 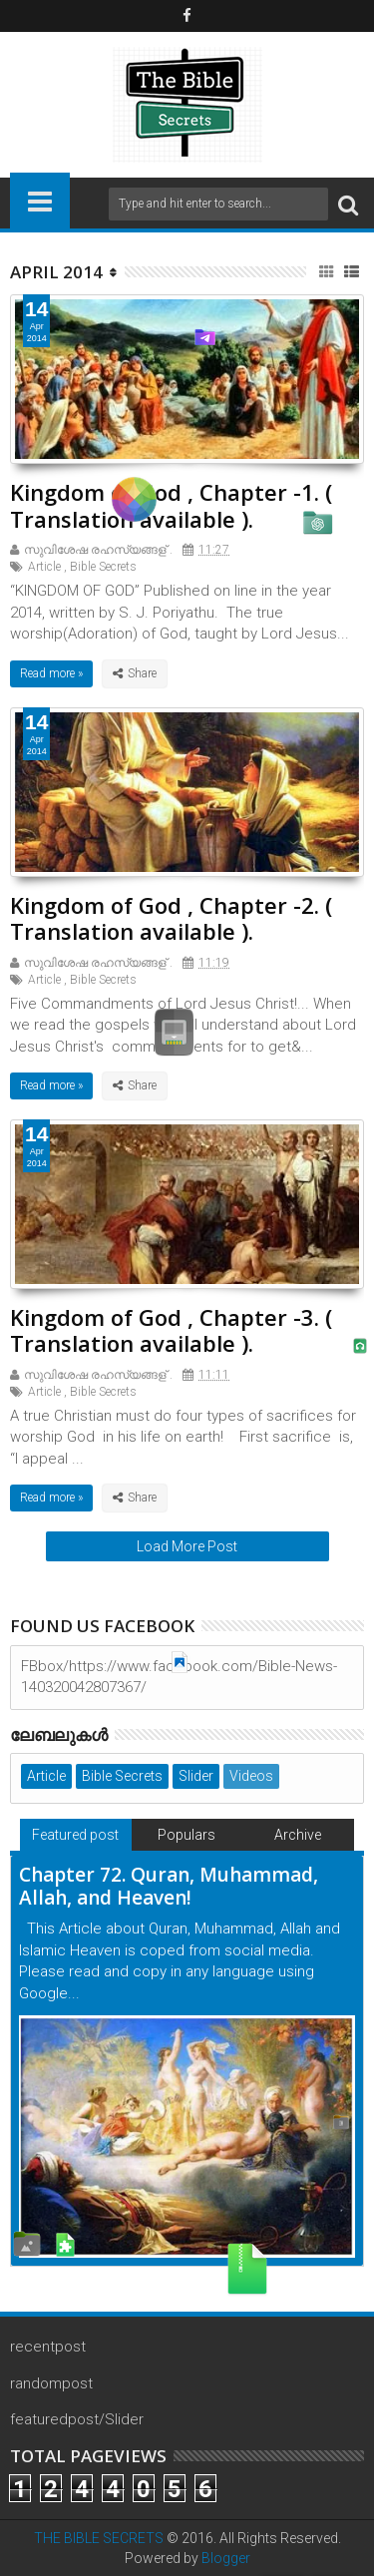 I want to click on open color picker or palette settings, so click(x=134, y=499).